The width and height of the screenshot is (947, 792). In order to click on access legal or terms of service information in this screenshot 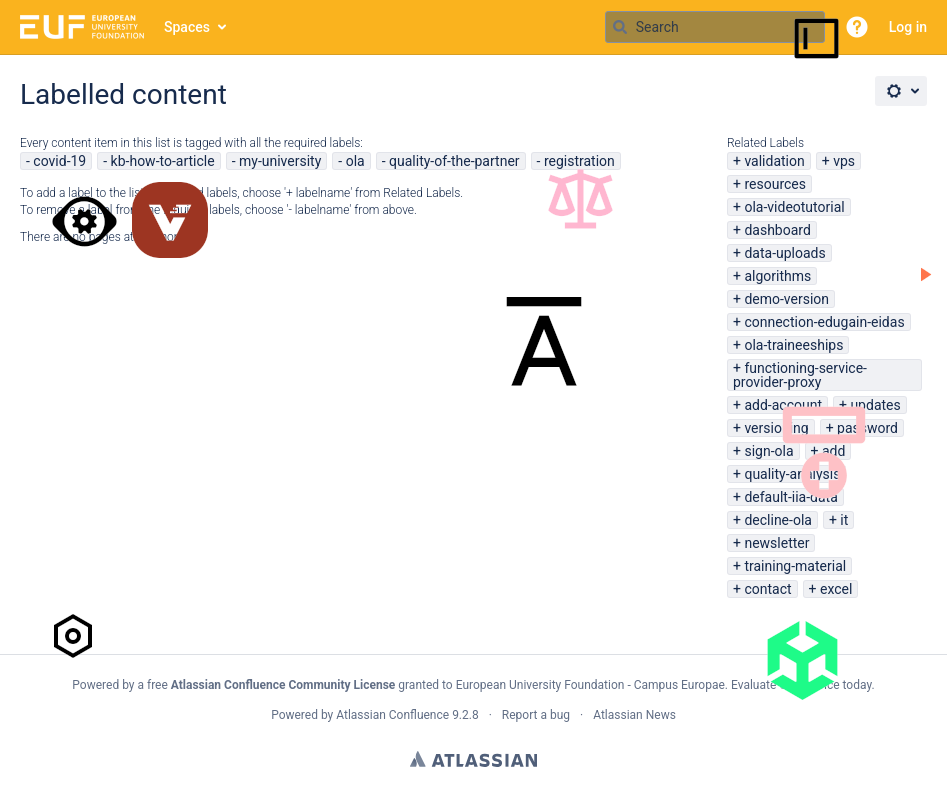, I will do `click(580, 200)`.